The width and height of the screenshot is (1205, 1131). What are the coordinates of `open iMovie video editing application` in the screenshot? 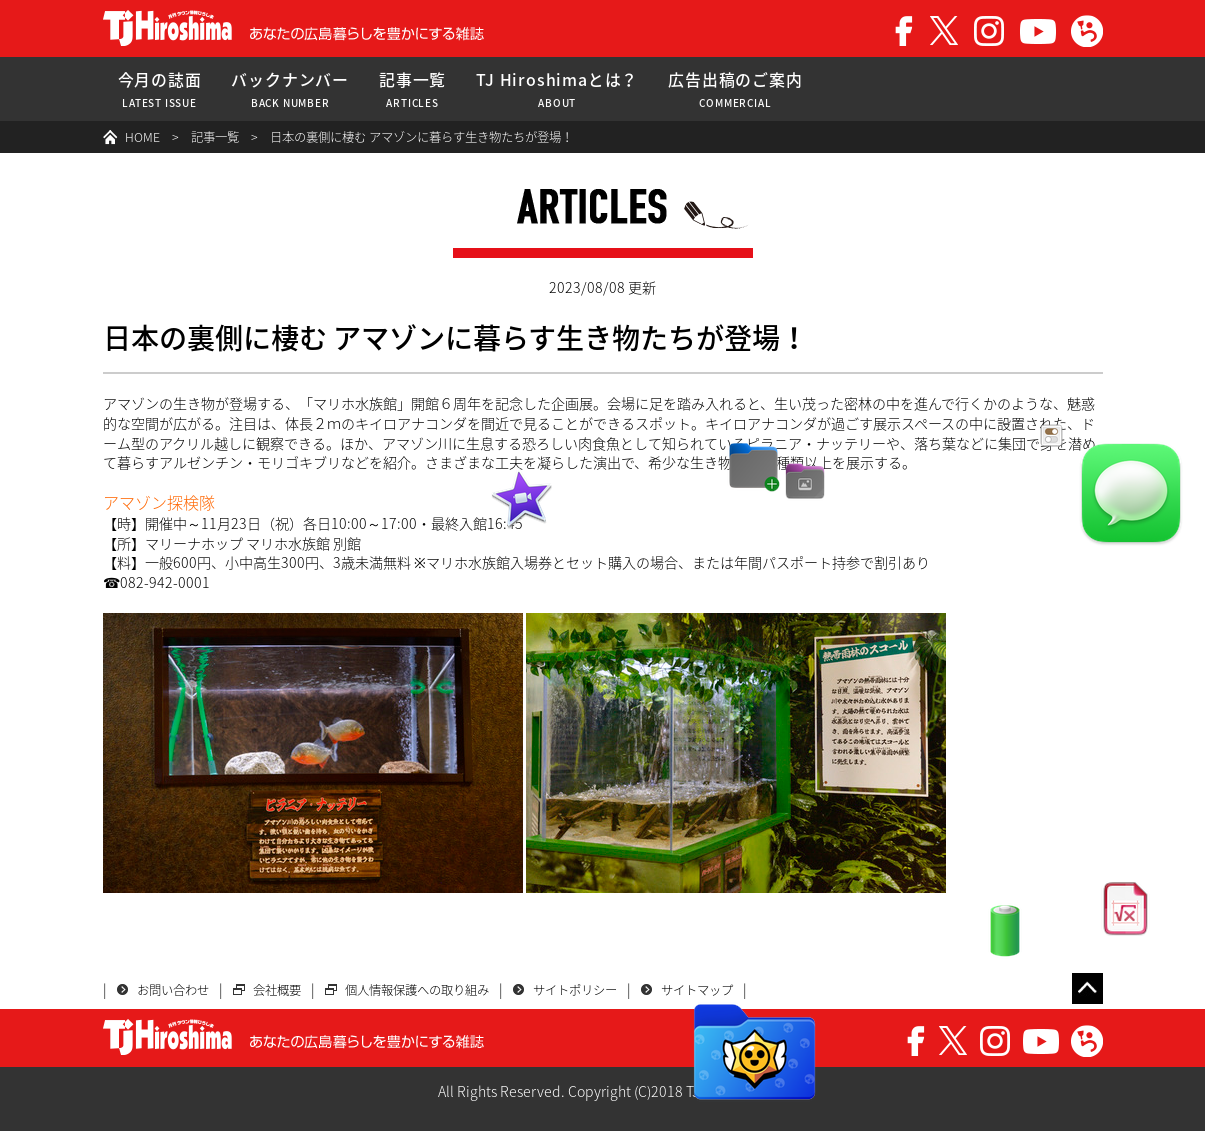 It's located at (521, 498).